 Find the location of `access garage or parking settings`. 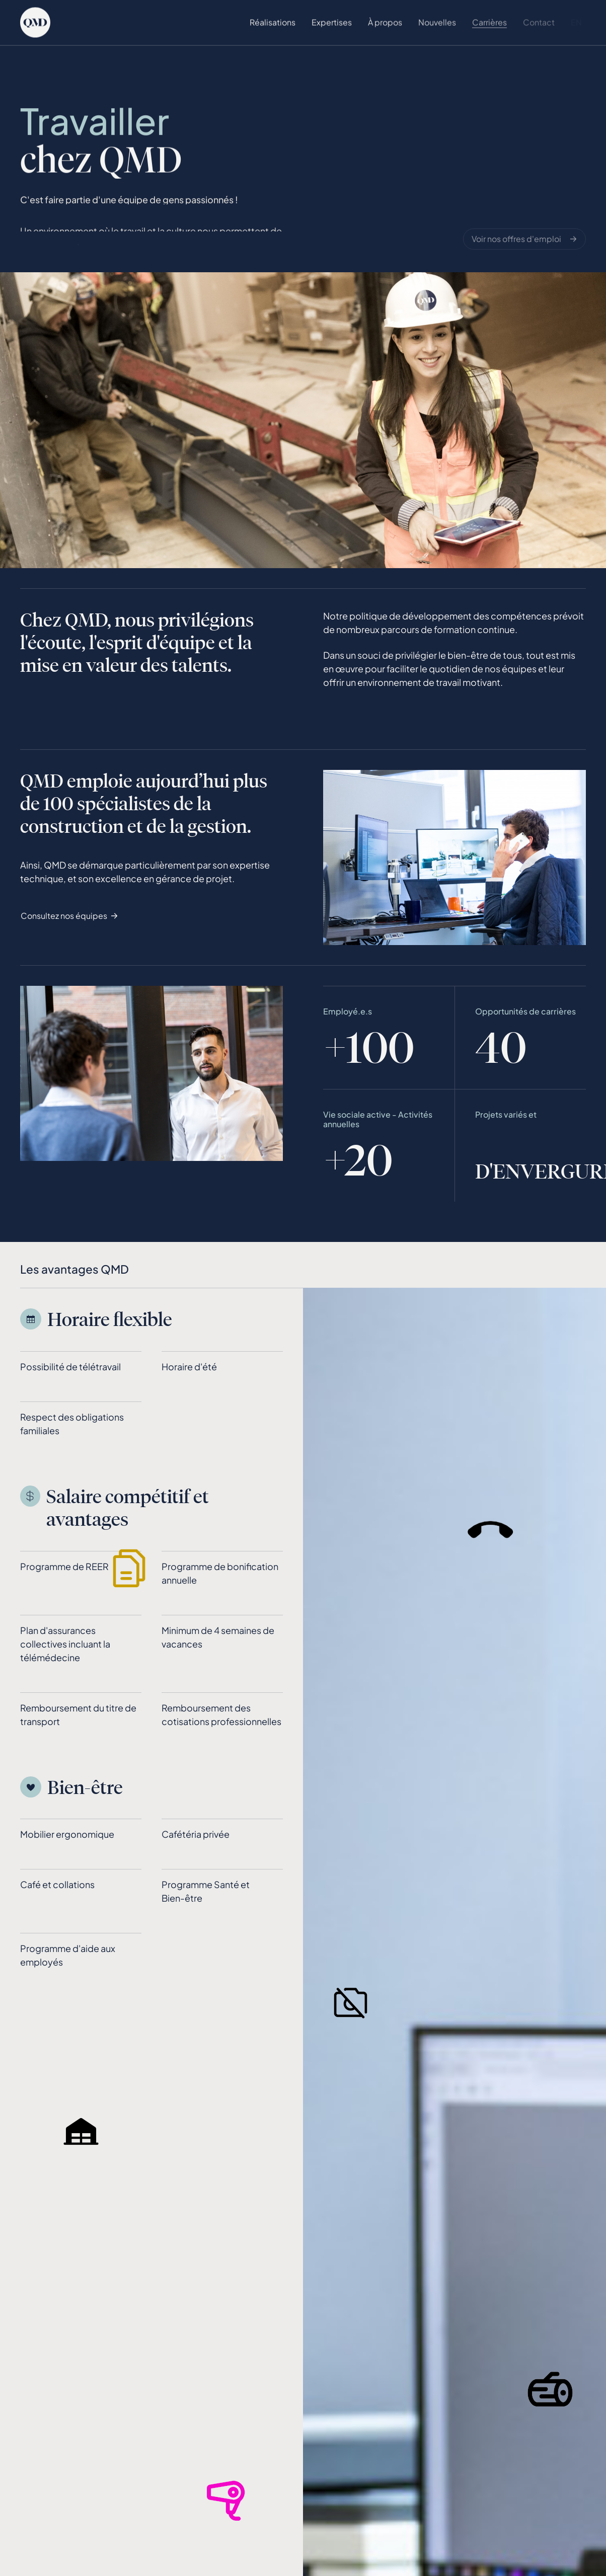

access garage or parking settings is located at coordinates (81, 2133).